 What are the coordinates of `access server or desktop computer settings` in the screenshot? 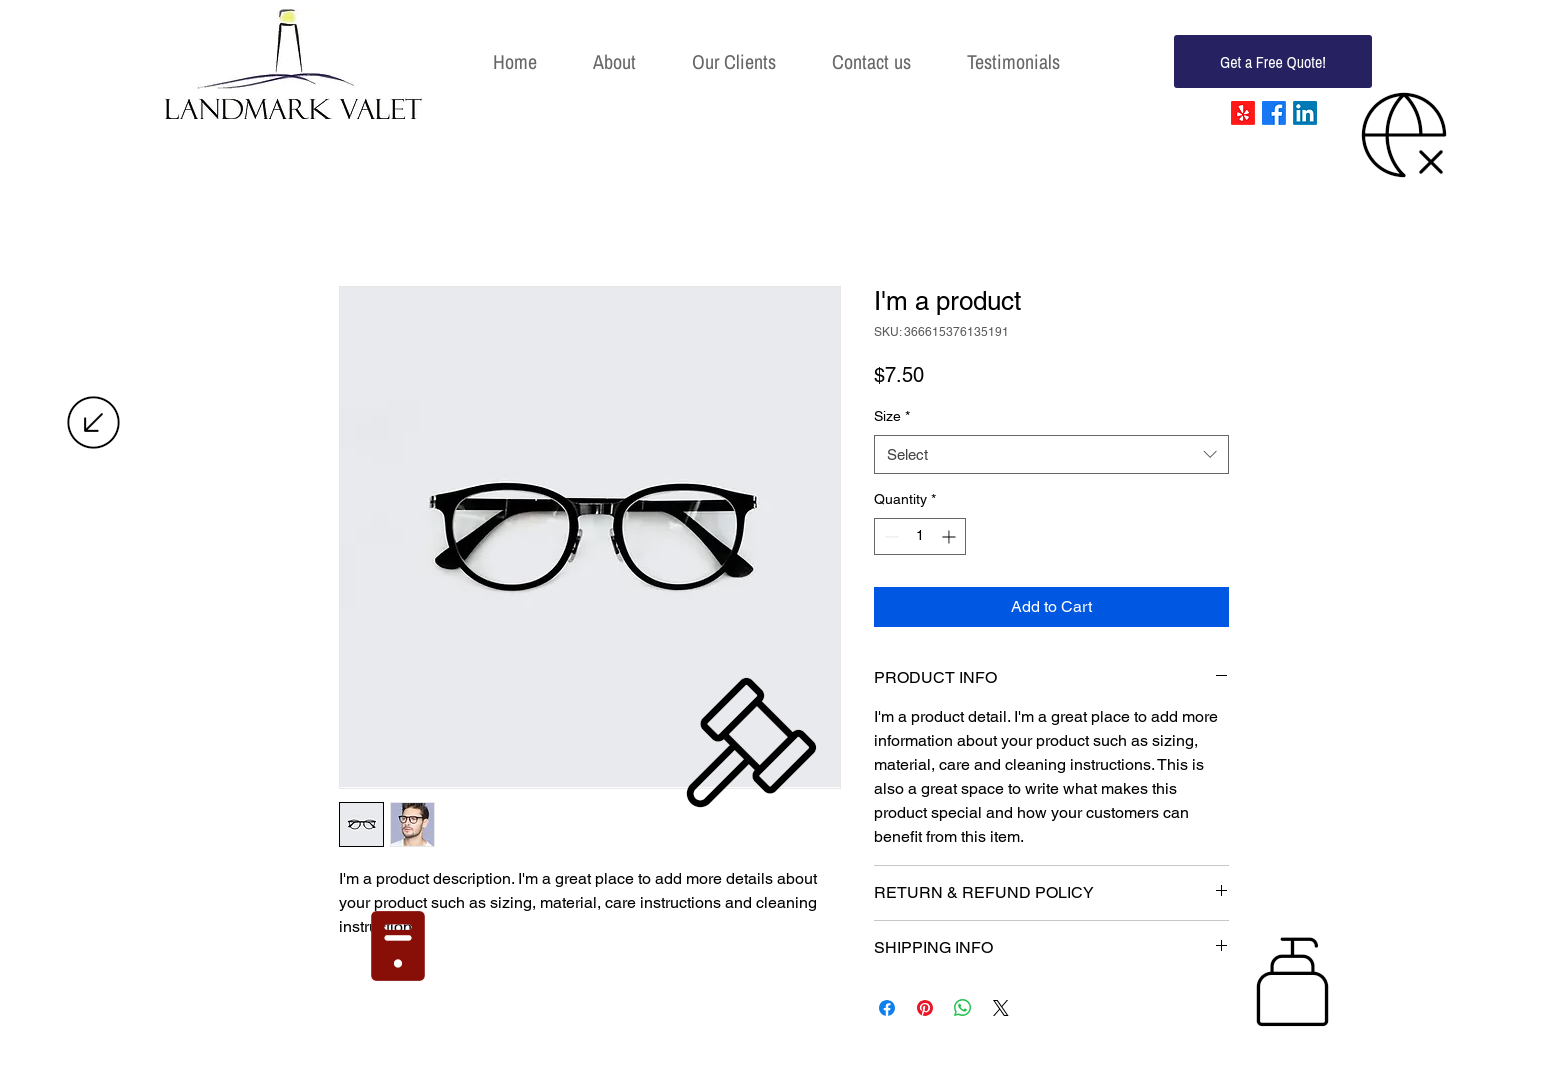 It's located at (398, 946).